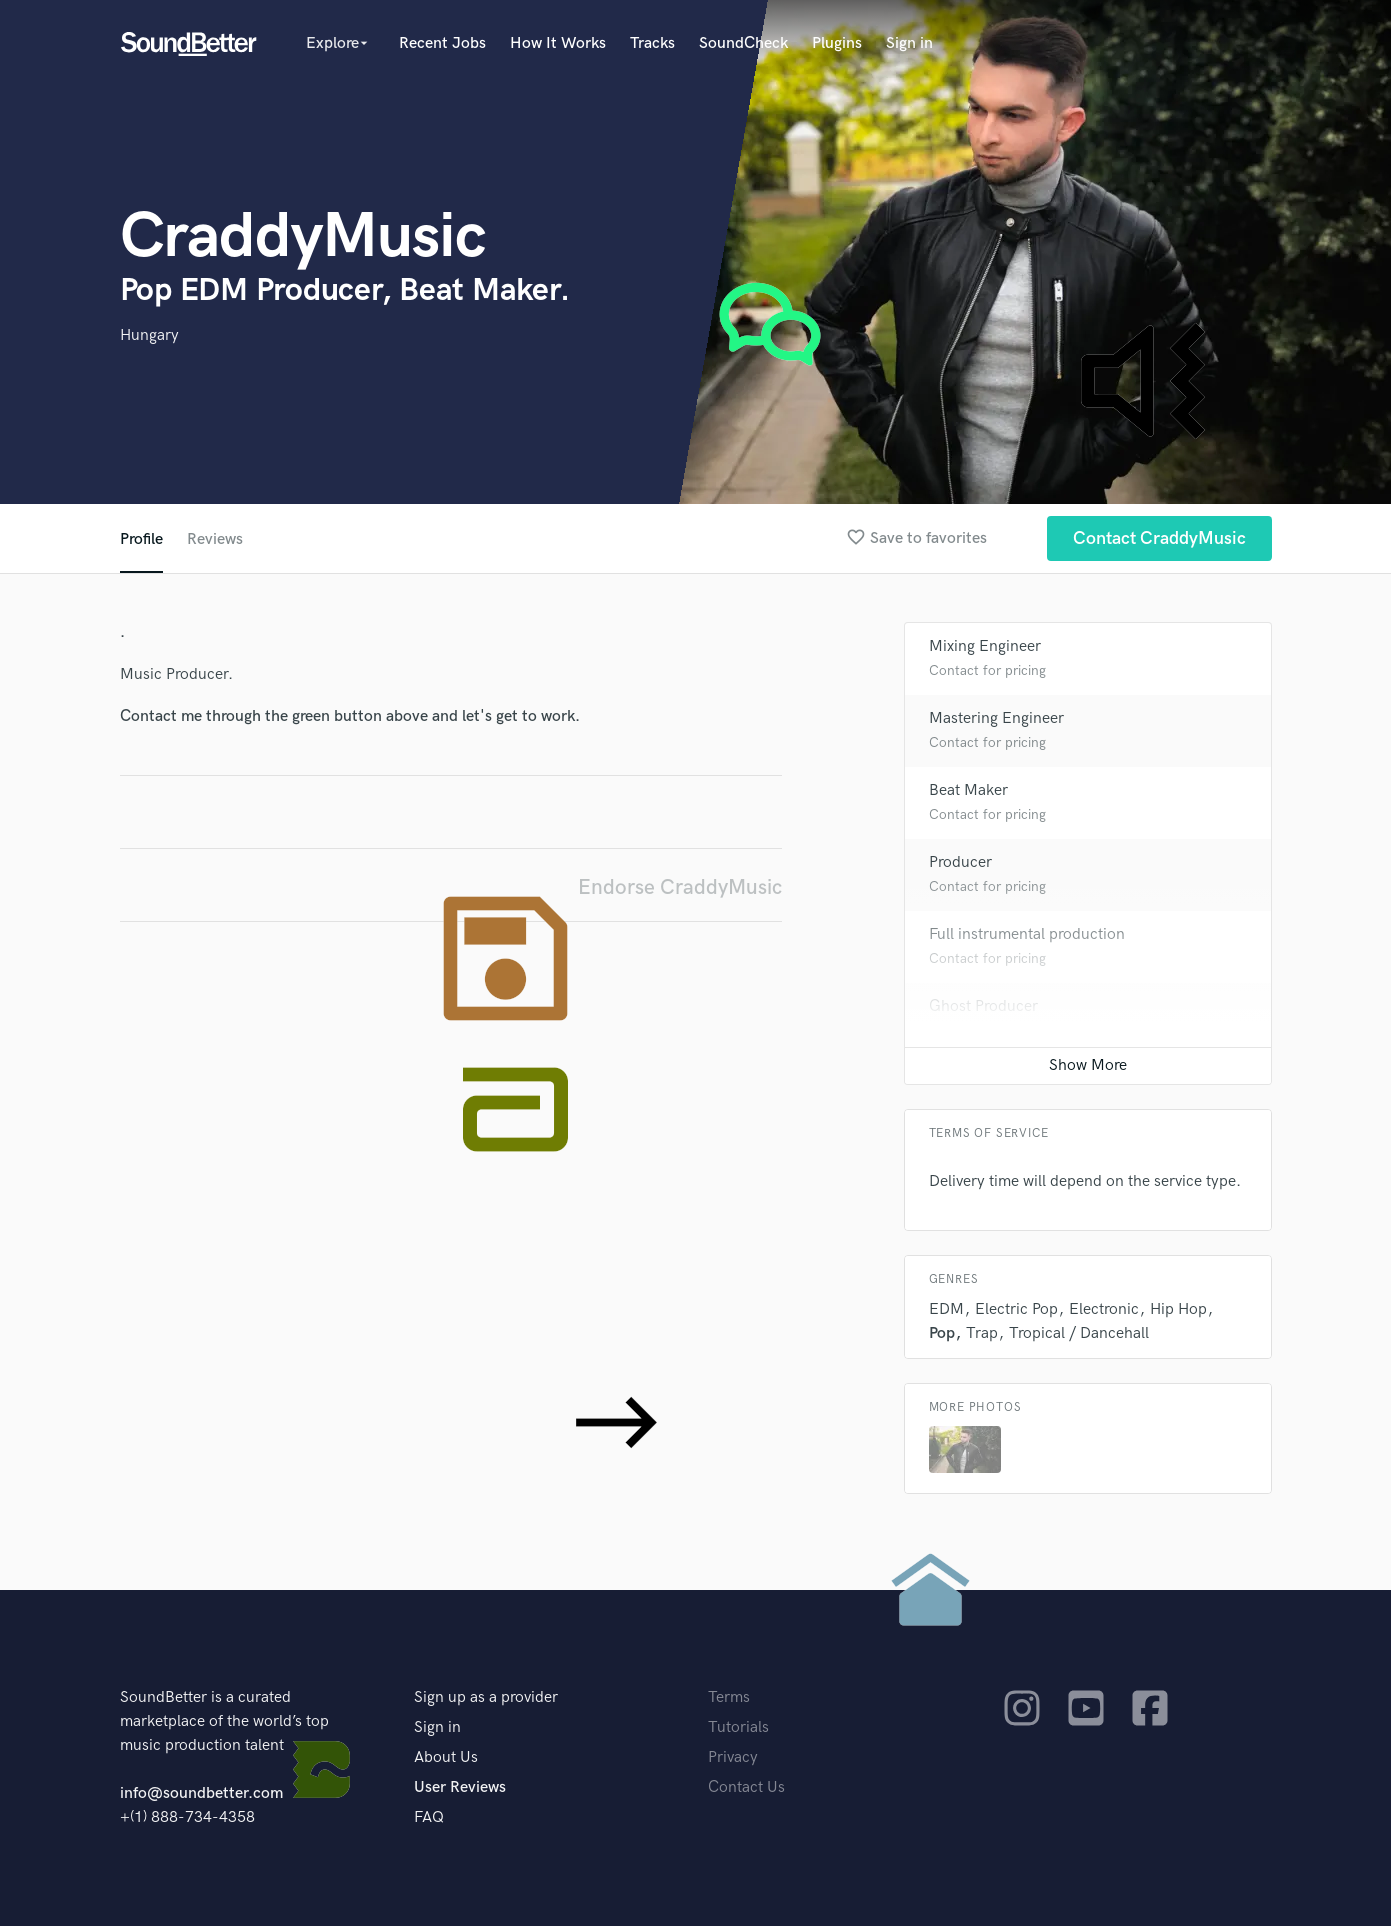 The width and height of the screenshot is (1391, 1926). I want to click on navigate to the next page or step, so click(616, 1422).